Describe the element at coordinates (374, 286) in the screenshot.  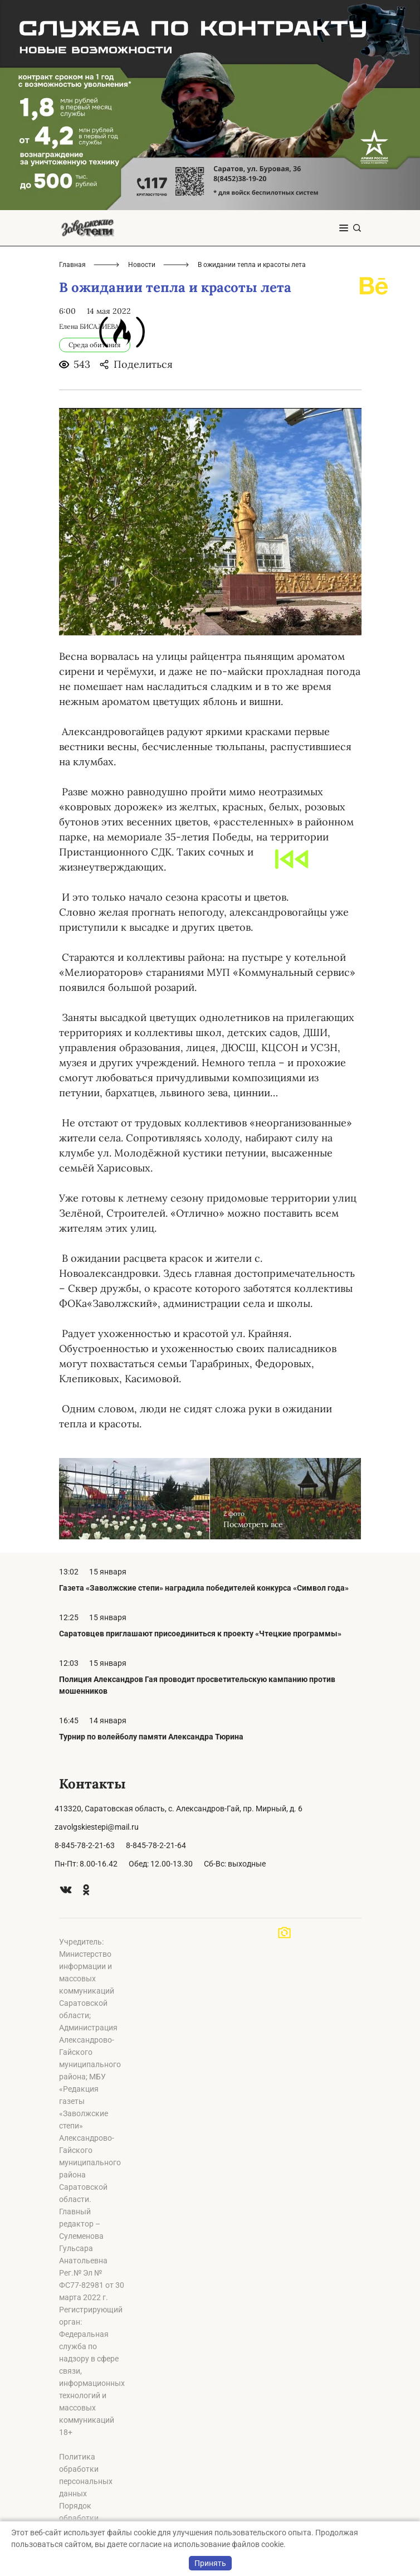
I see `visit behance portfolio` at that location.